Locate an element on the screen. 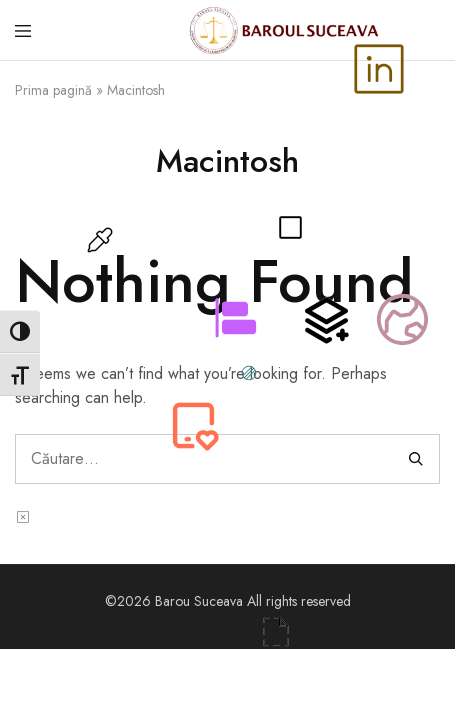 This screenshot has width=455, height=720. pick a color from the screen is located at coordinates (100, 240).